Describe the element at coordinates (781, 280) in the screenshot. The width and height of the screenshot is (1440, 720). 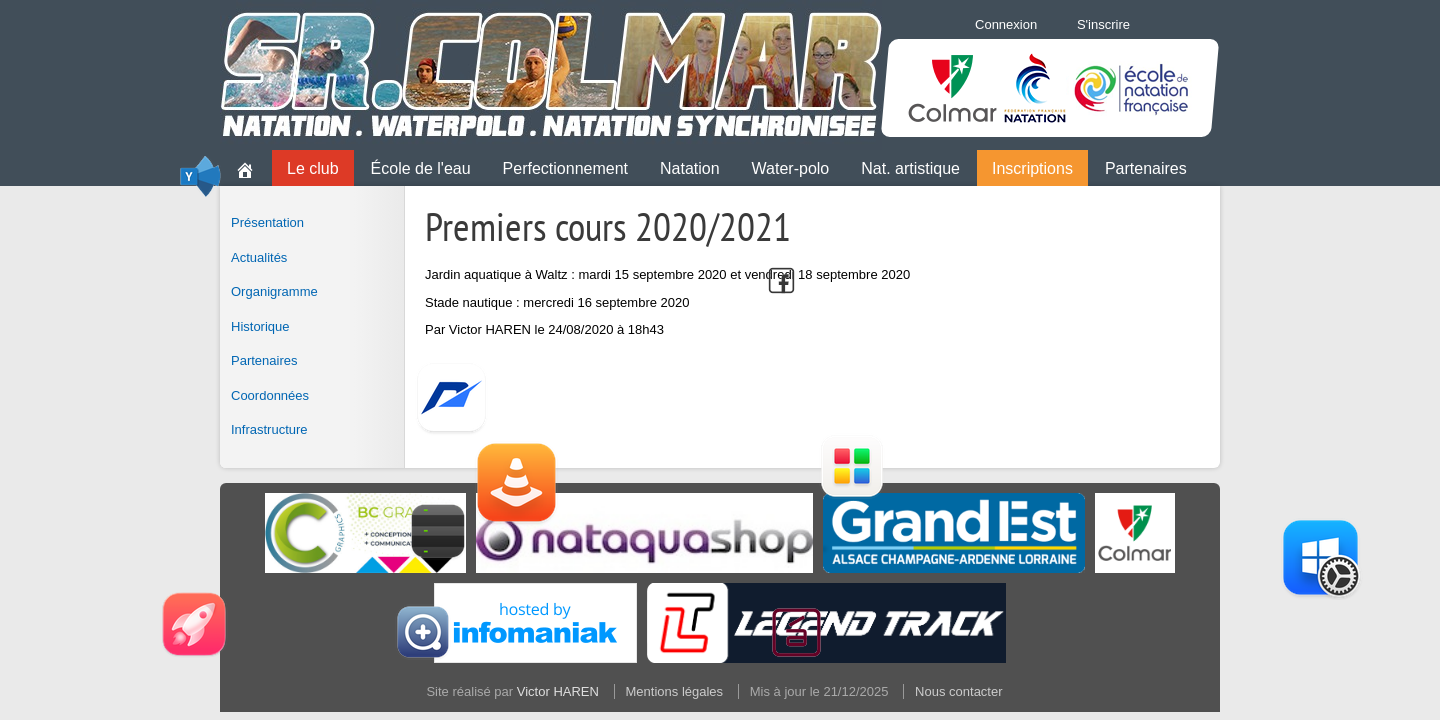
I see `connect your Facebook account` at that location.